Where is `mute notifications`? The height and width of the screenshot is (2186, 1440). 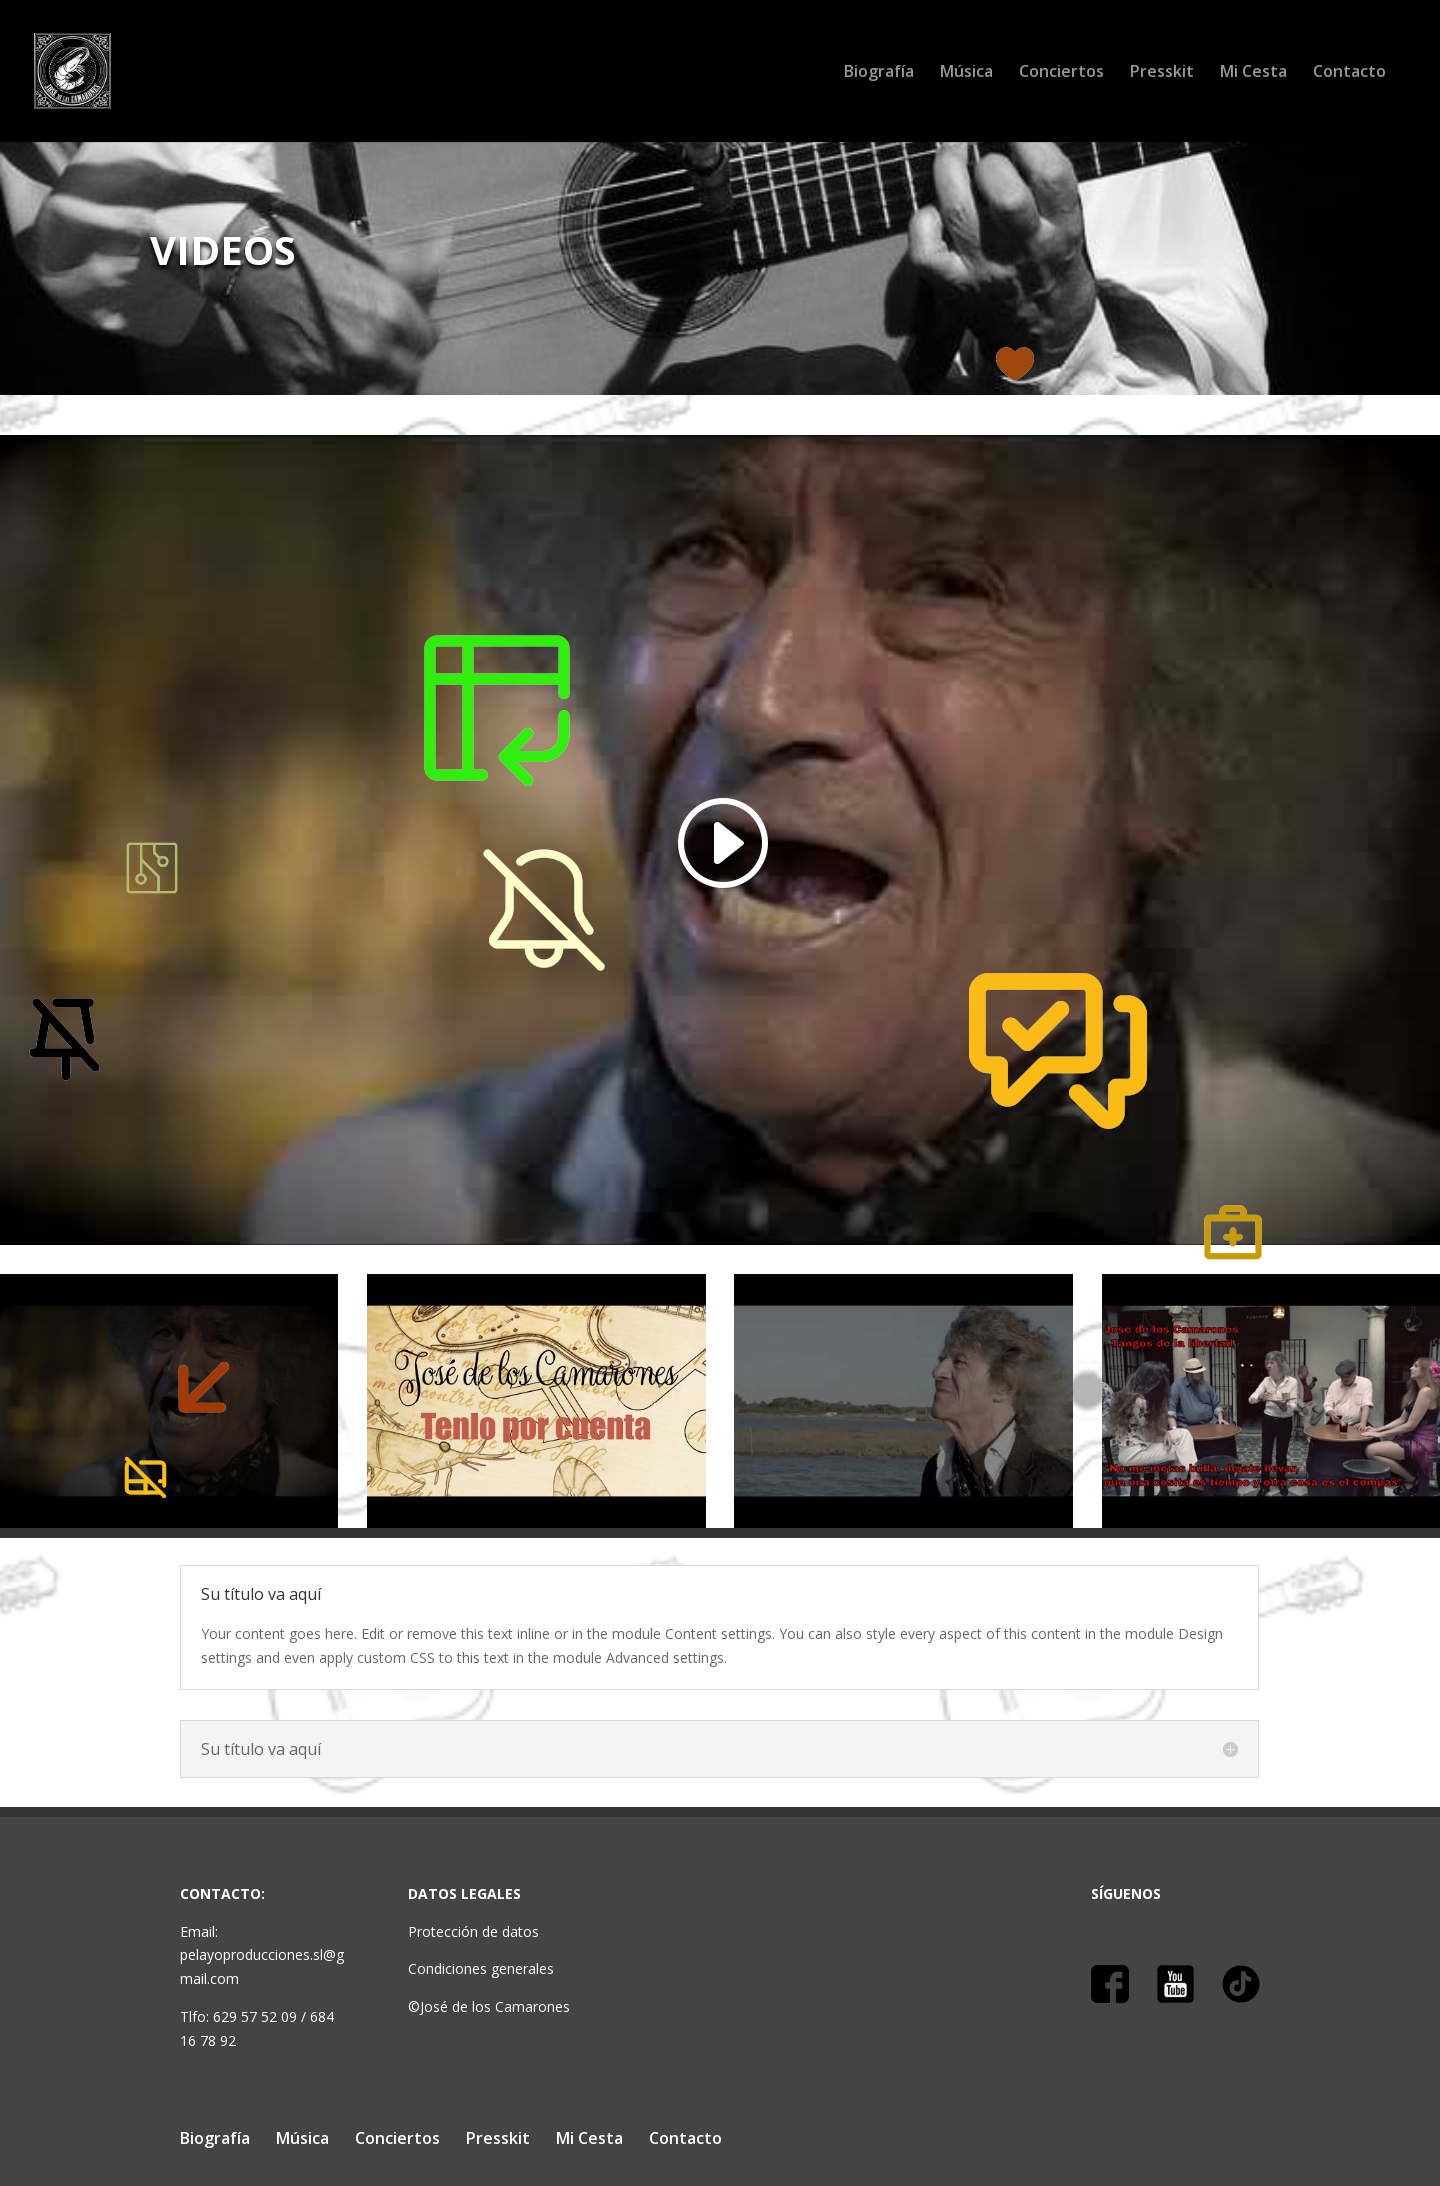
mute notifications is located at coordinates (544, 910).